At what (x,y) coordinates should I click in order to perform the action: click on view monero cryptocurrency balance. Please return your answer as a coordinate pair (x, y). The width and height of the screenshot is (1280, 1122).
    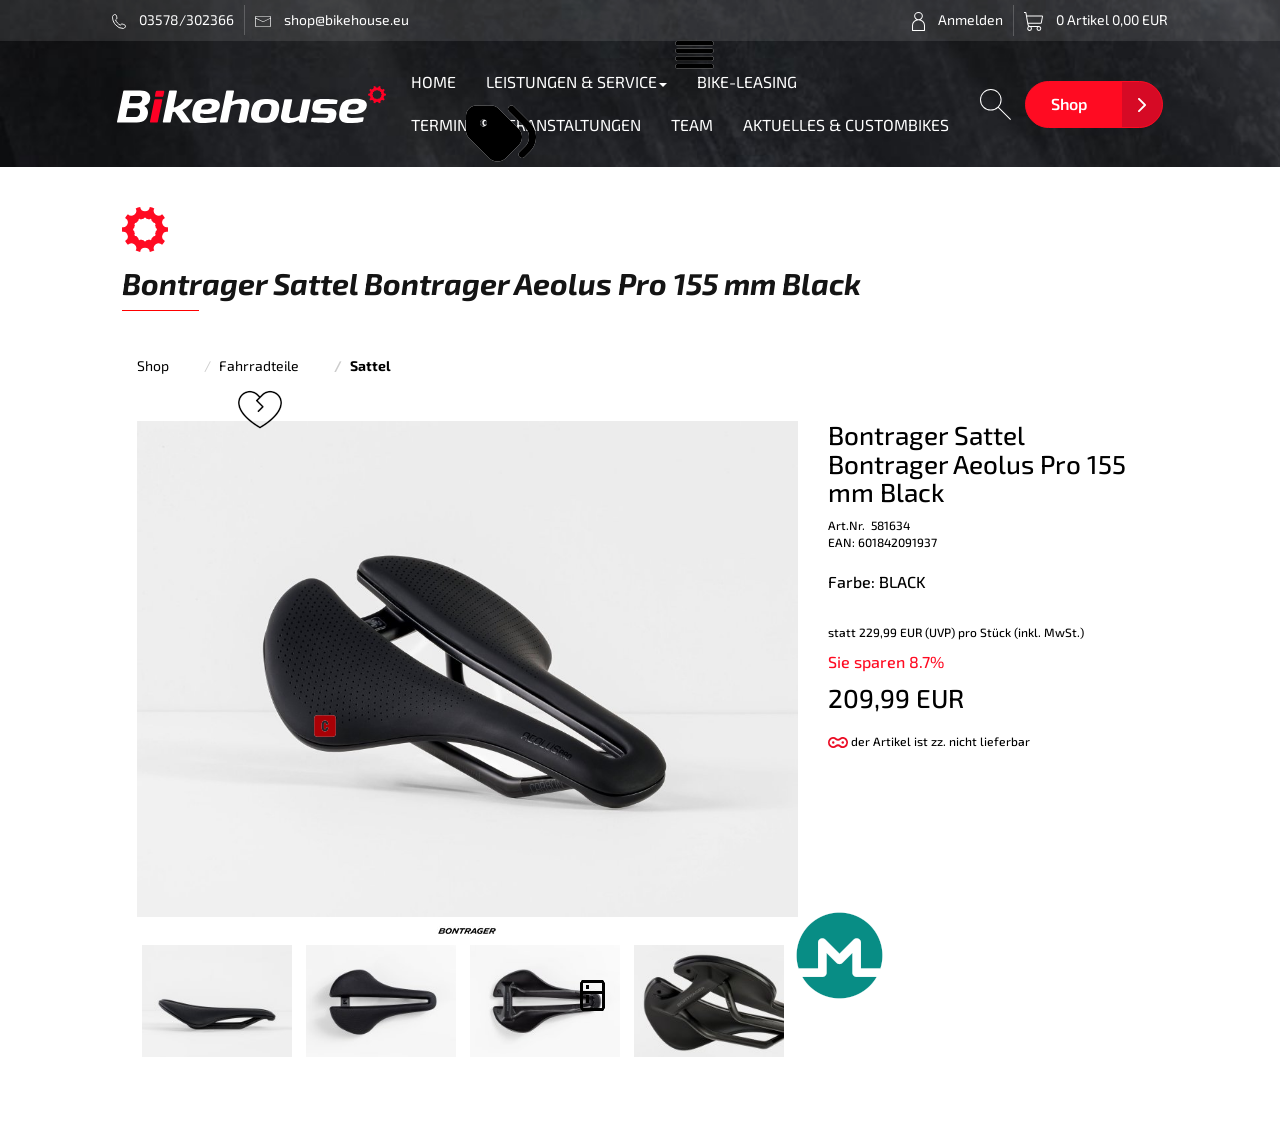
    Looking at the image, I should click on (839, 955).